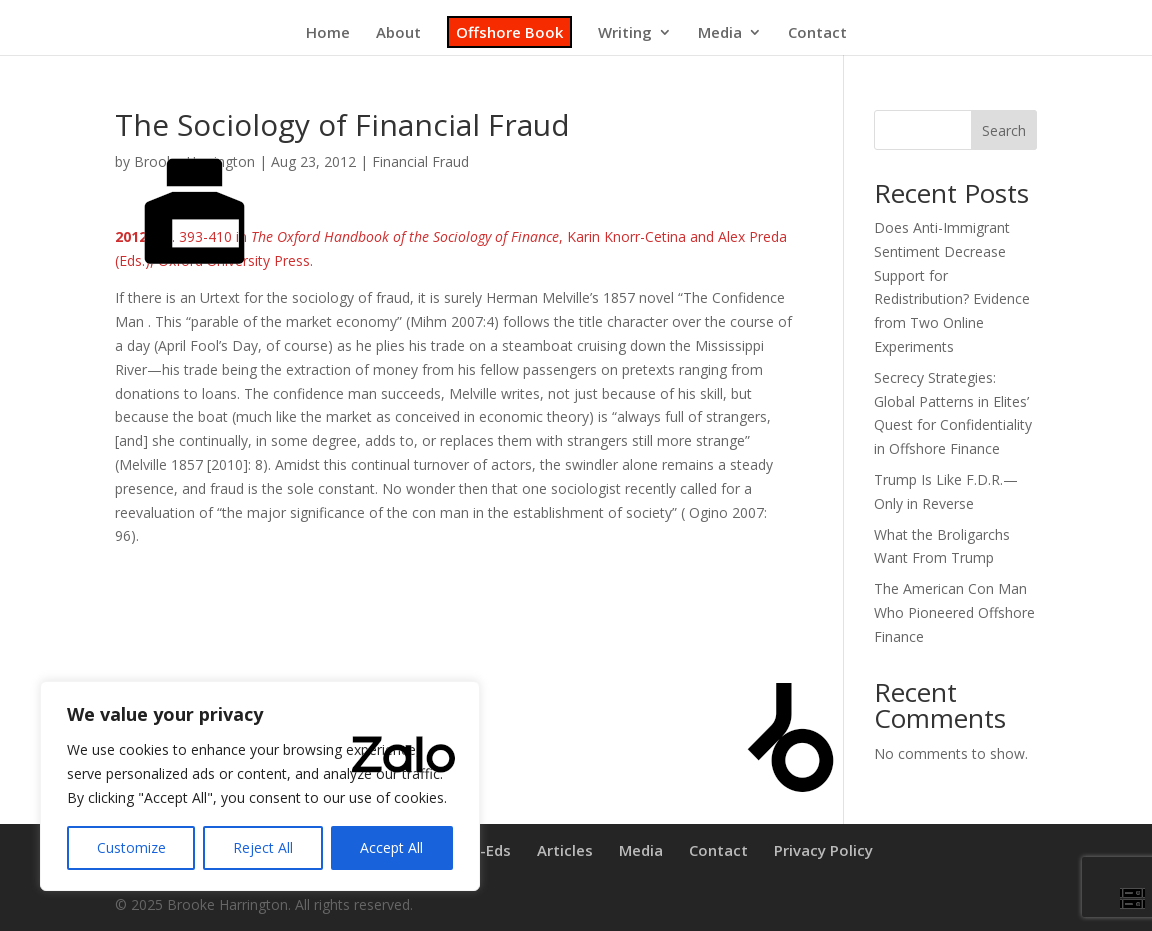 The height and width of the screenshot is (931, 1152). Describe the element at coordinates (790, 737) in the screenshot. I see `open the Beatport app or website` at that location.